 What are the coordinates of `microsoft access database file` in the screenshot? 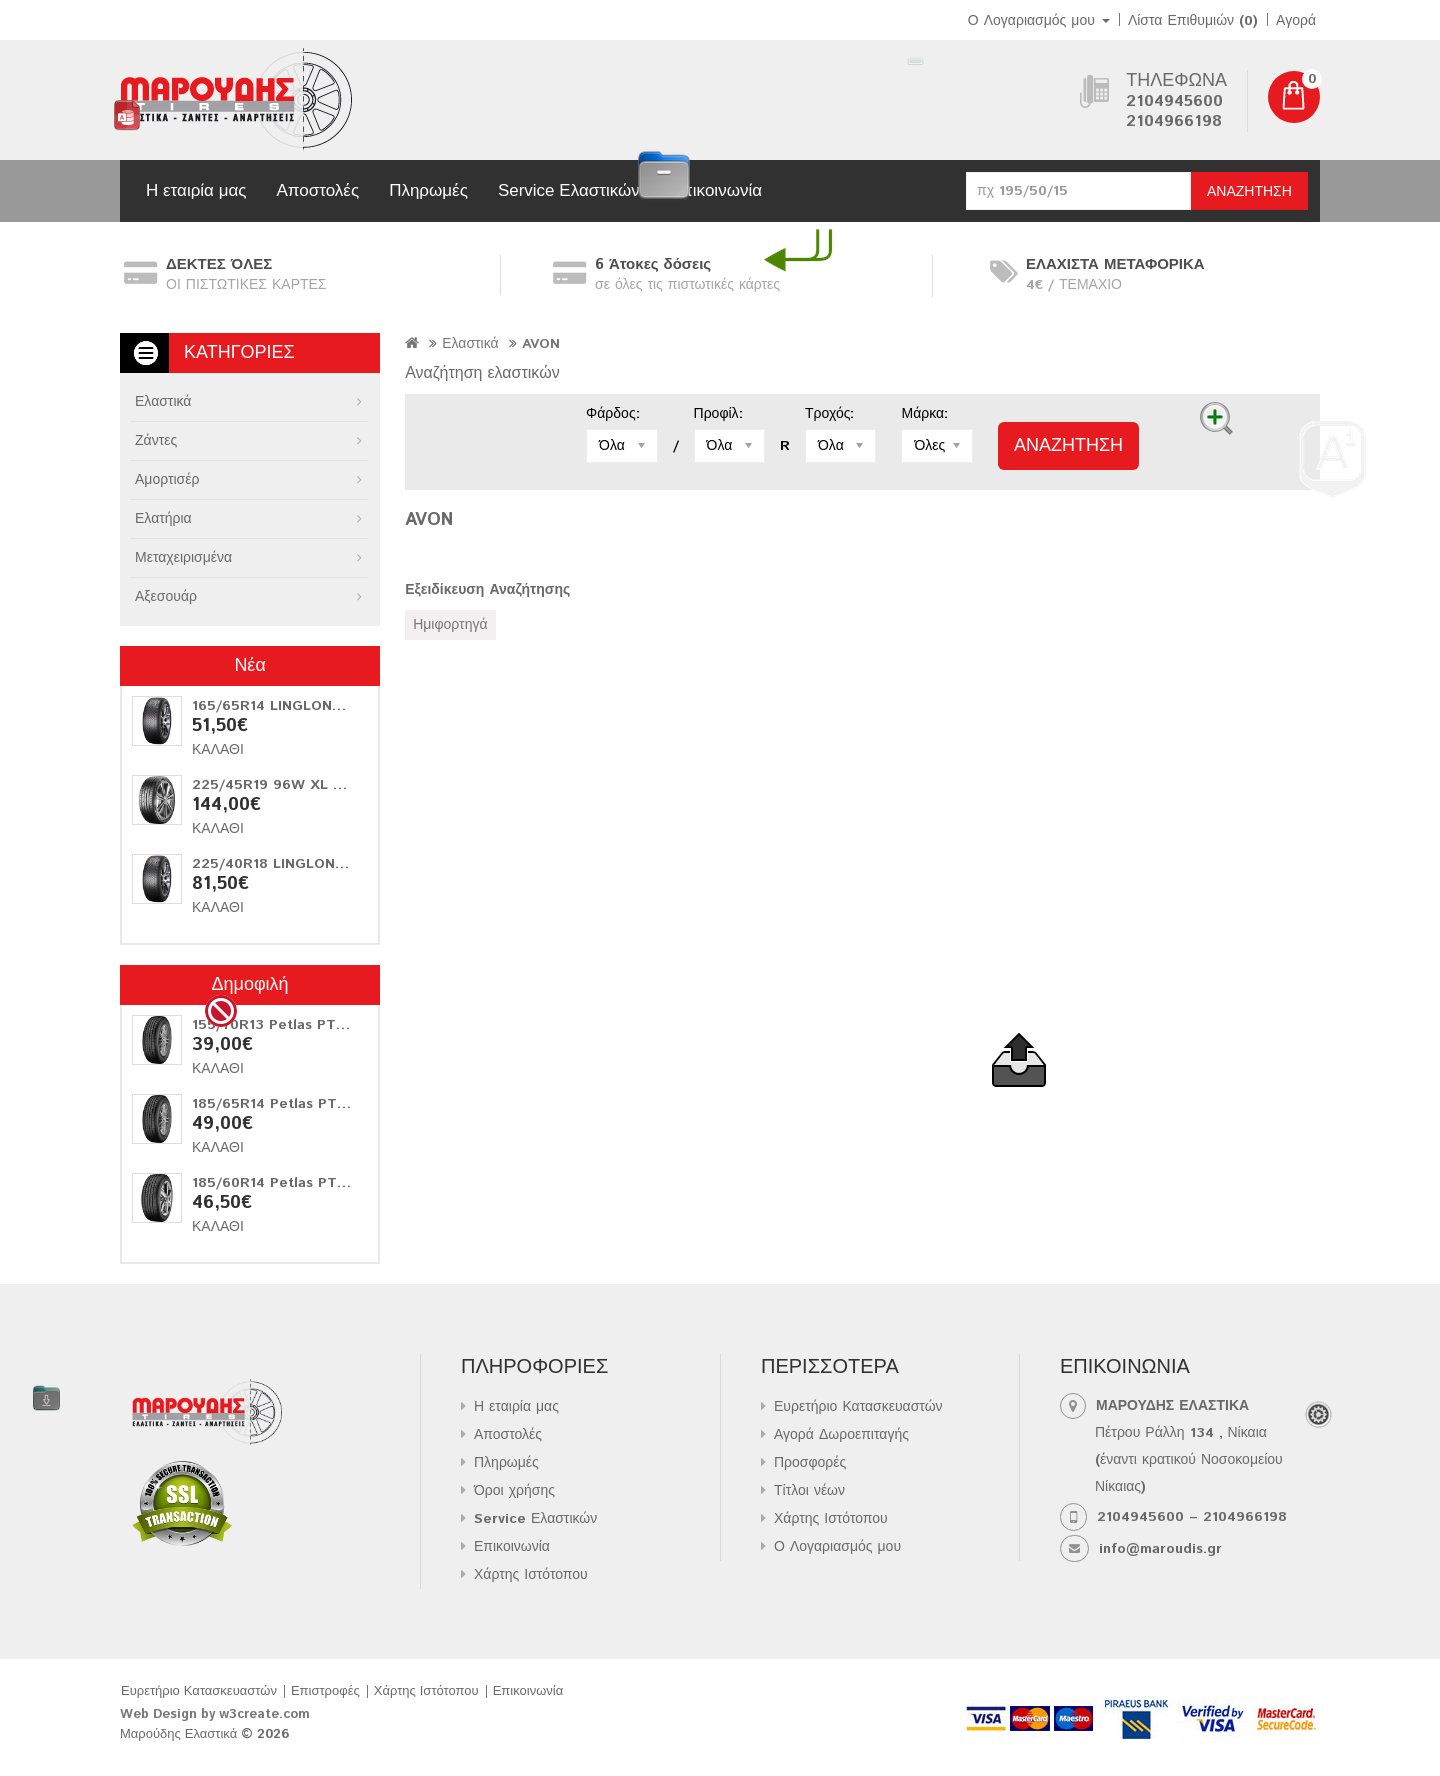 It's located at (127, 115).